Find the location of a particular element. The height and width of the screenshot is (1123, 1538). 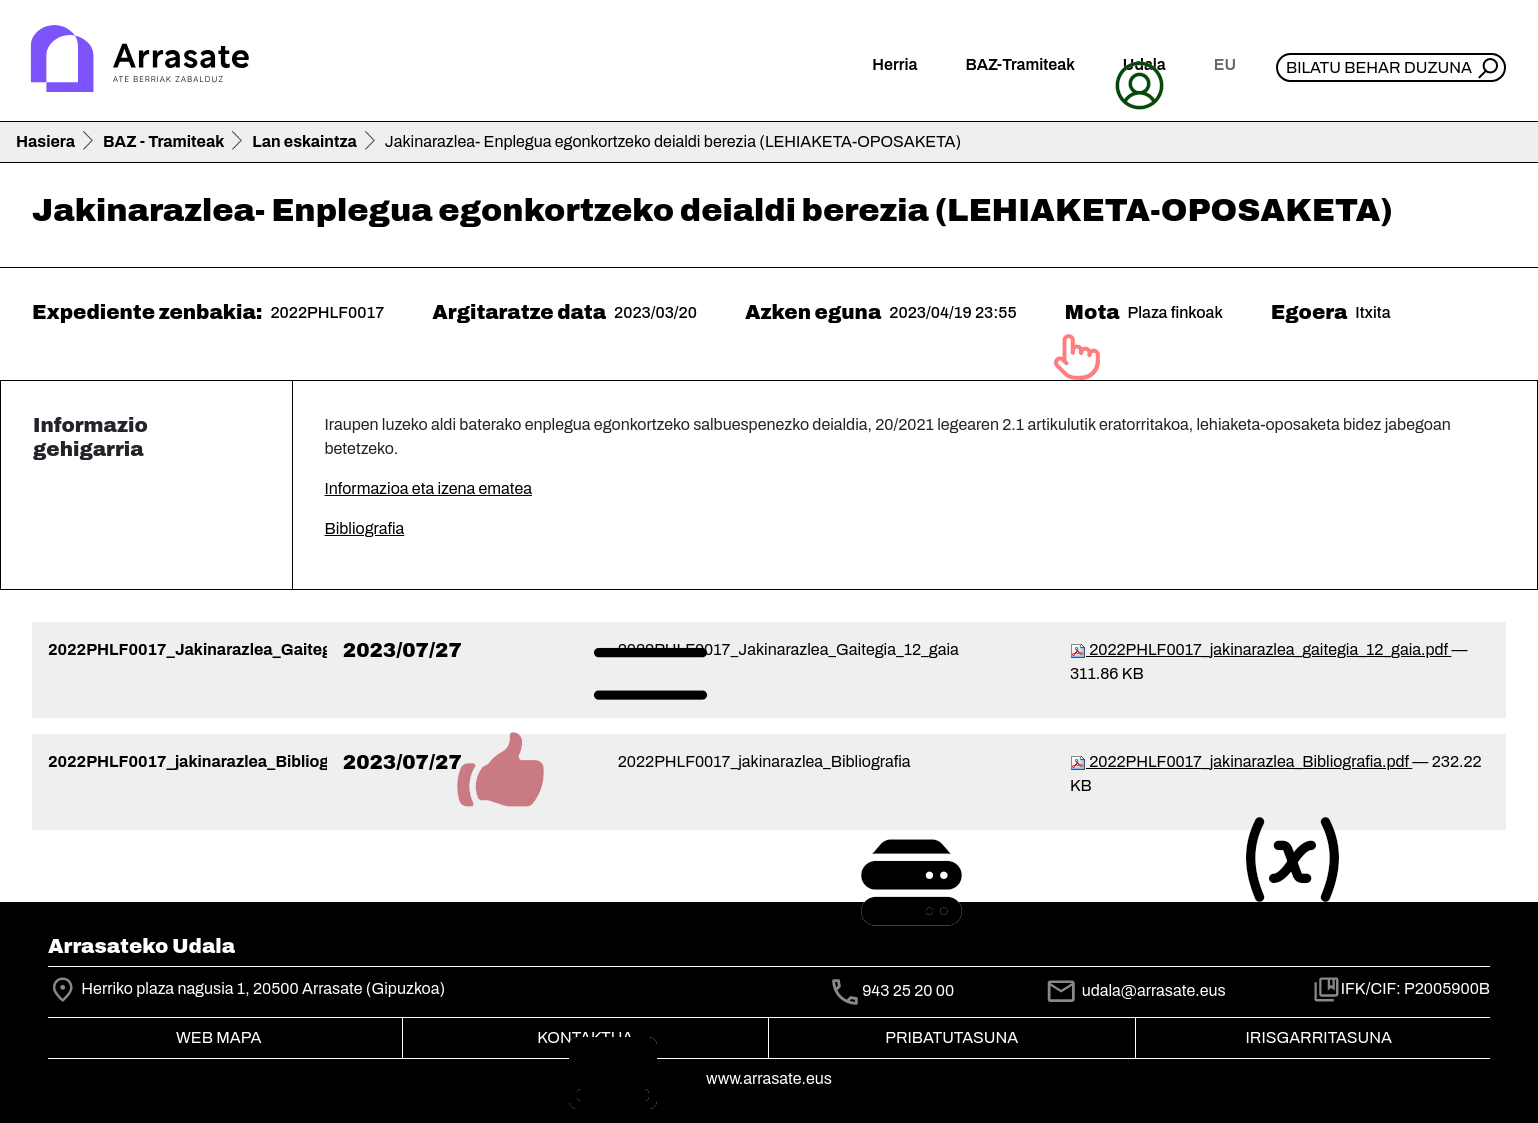

add a call-to-action overlay to video content is located at coordinates (613, 1073).